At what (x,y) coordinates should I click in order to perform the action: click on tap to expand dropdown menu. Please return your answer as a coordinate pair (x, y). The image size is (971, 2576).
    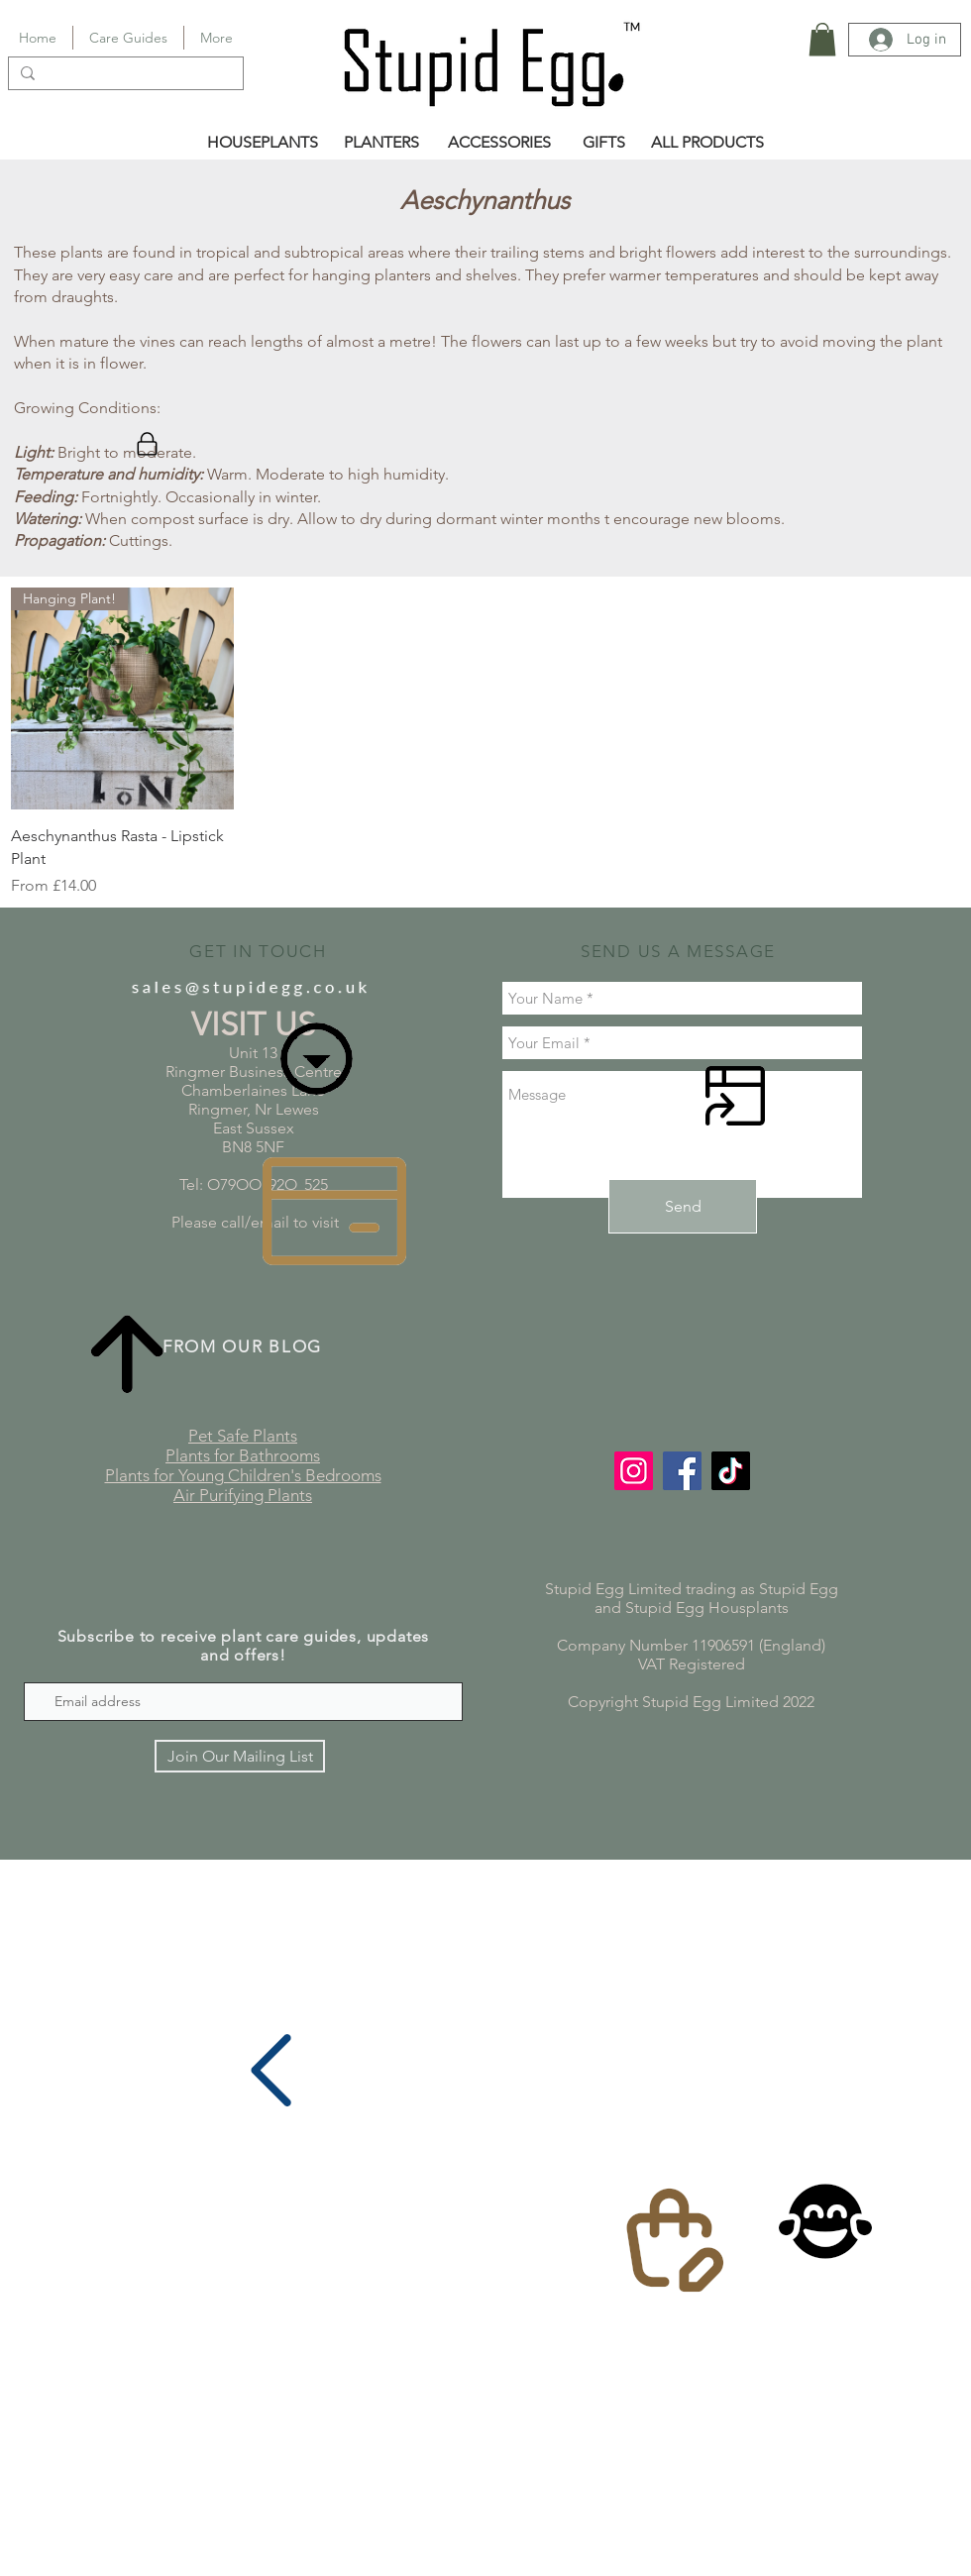
    Looking at the image, I should click on (316, 1058).